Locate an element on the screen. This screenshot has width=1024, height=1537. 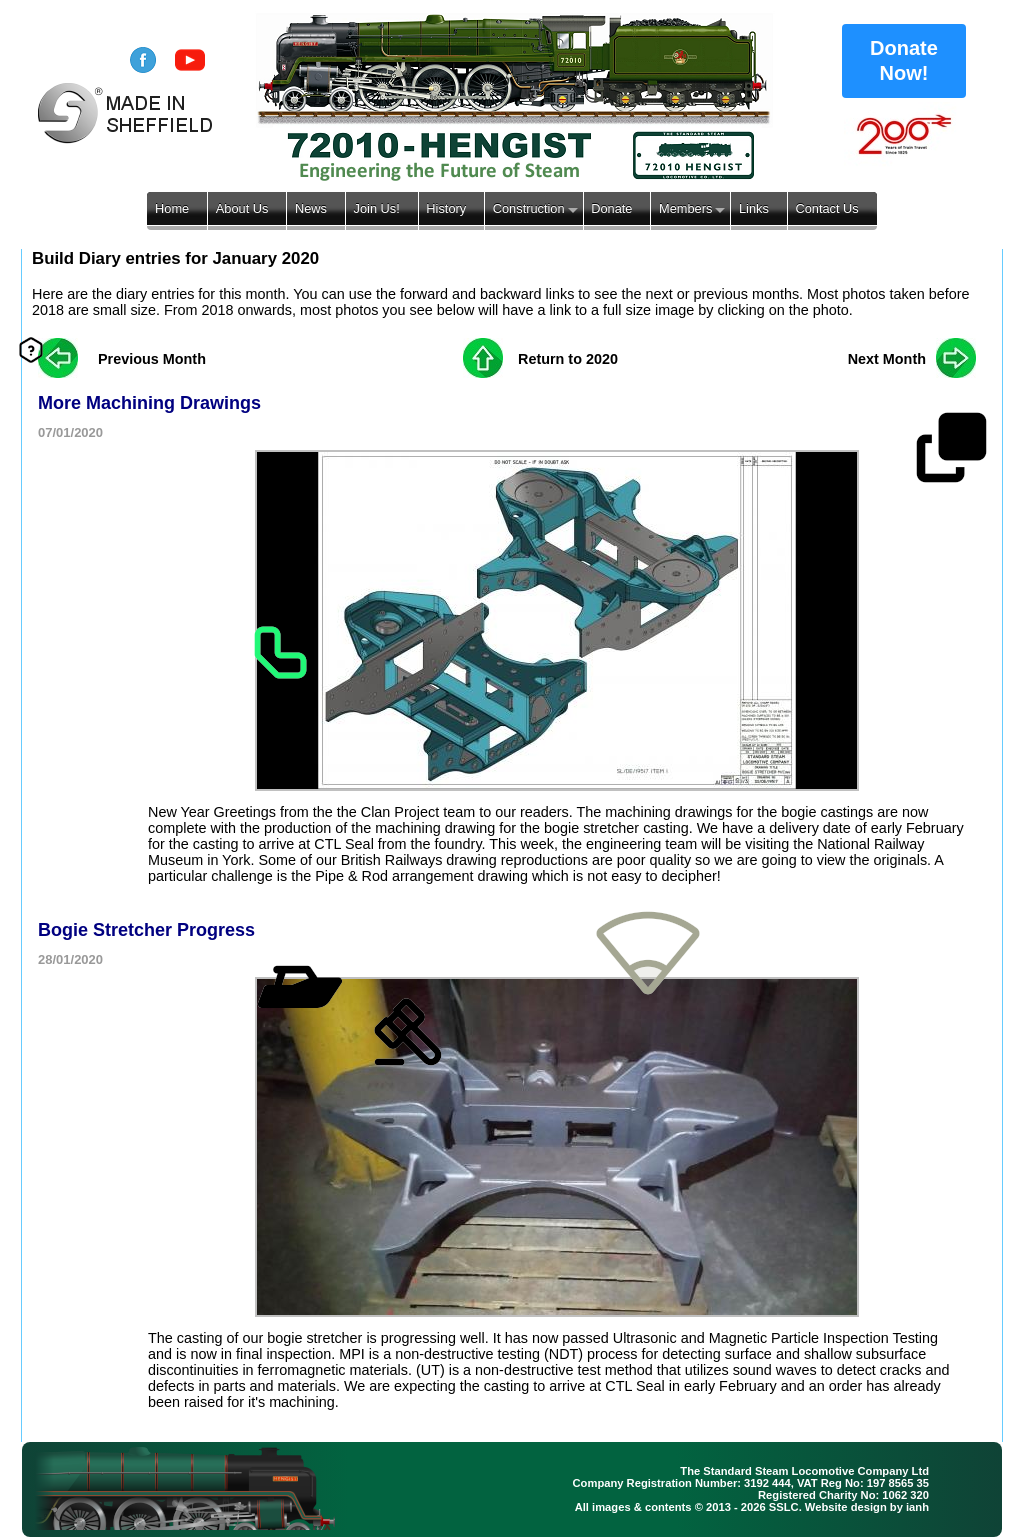
access legal or court-related information is located at coordinates (408, 1032).